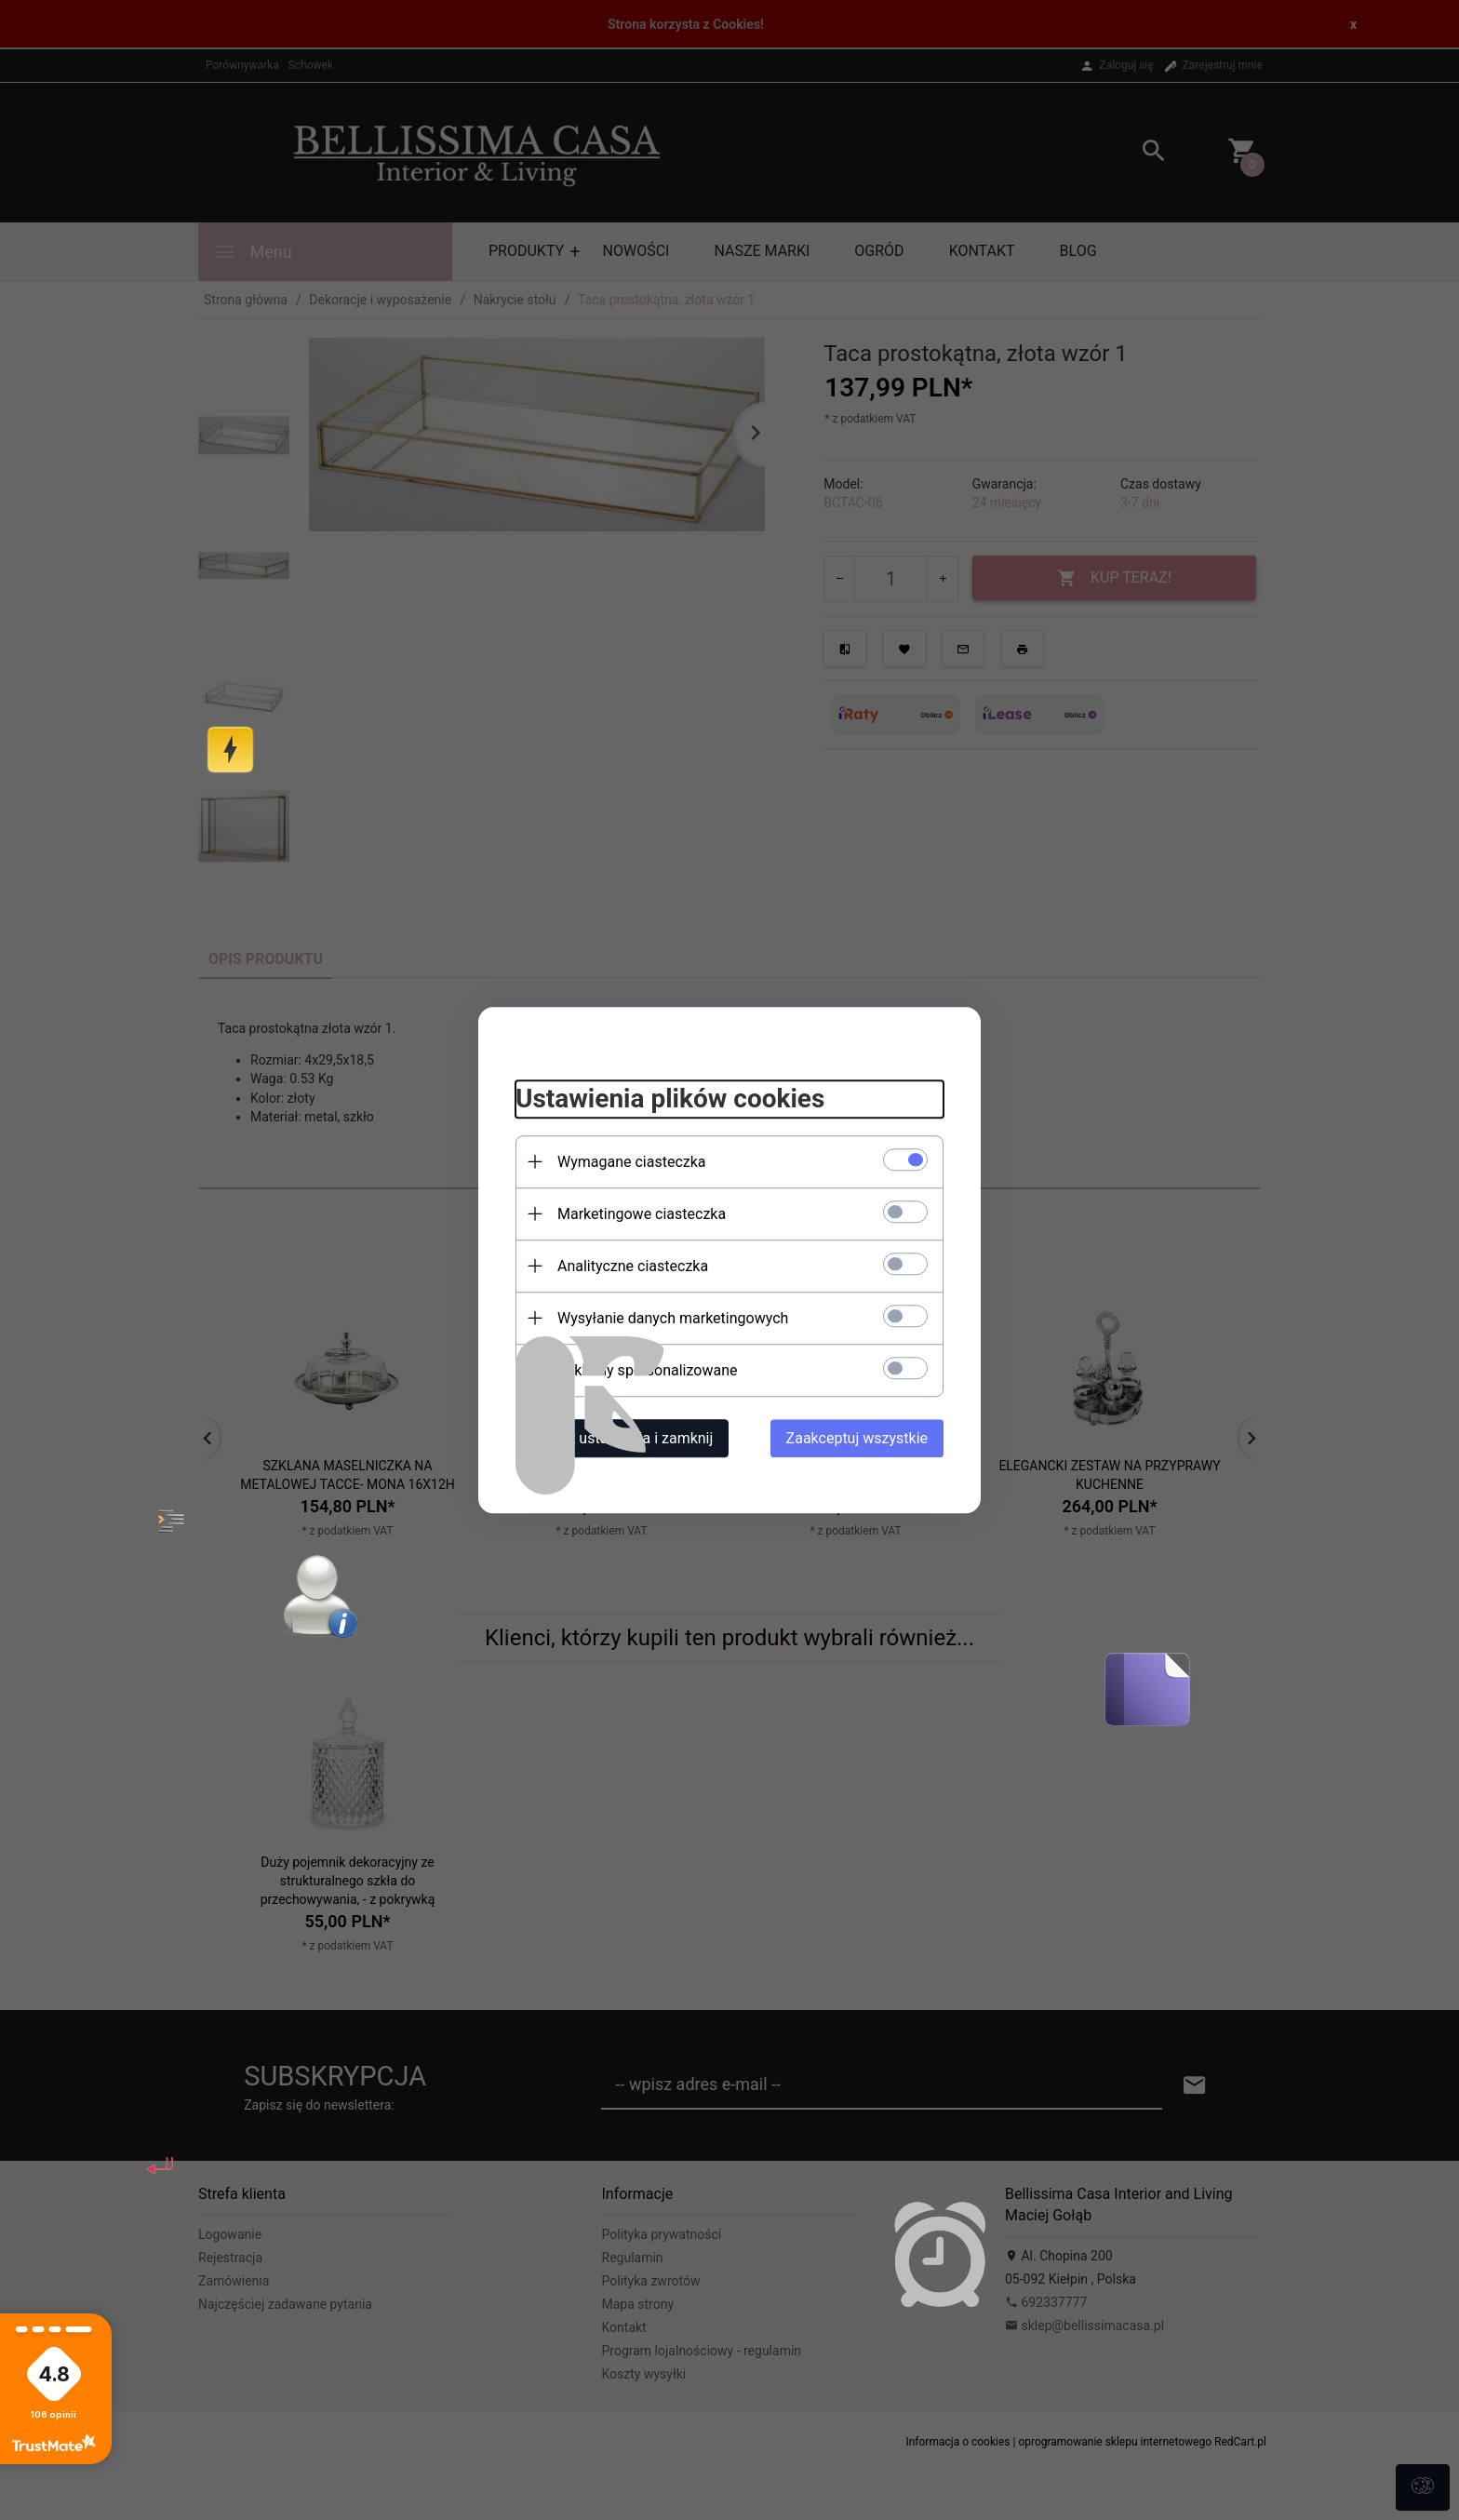  I want to click on decrease text indentation, so click(171, 1522).